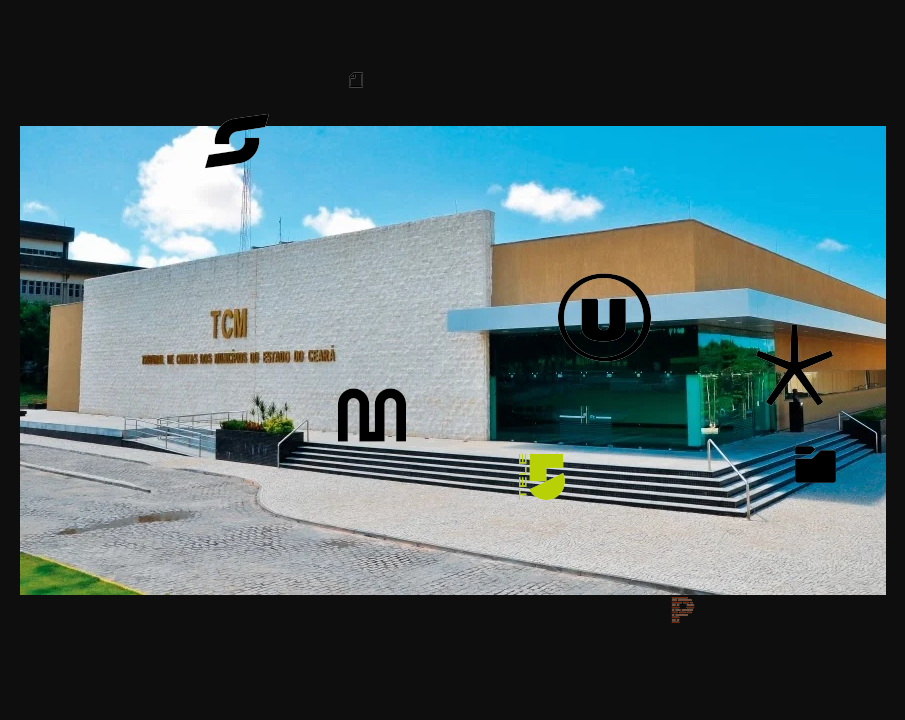 The image size is (905, 720). I want to click on speedypage logo, so click(237, 141).